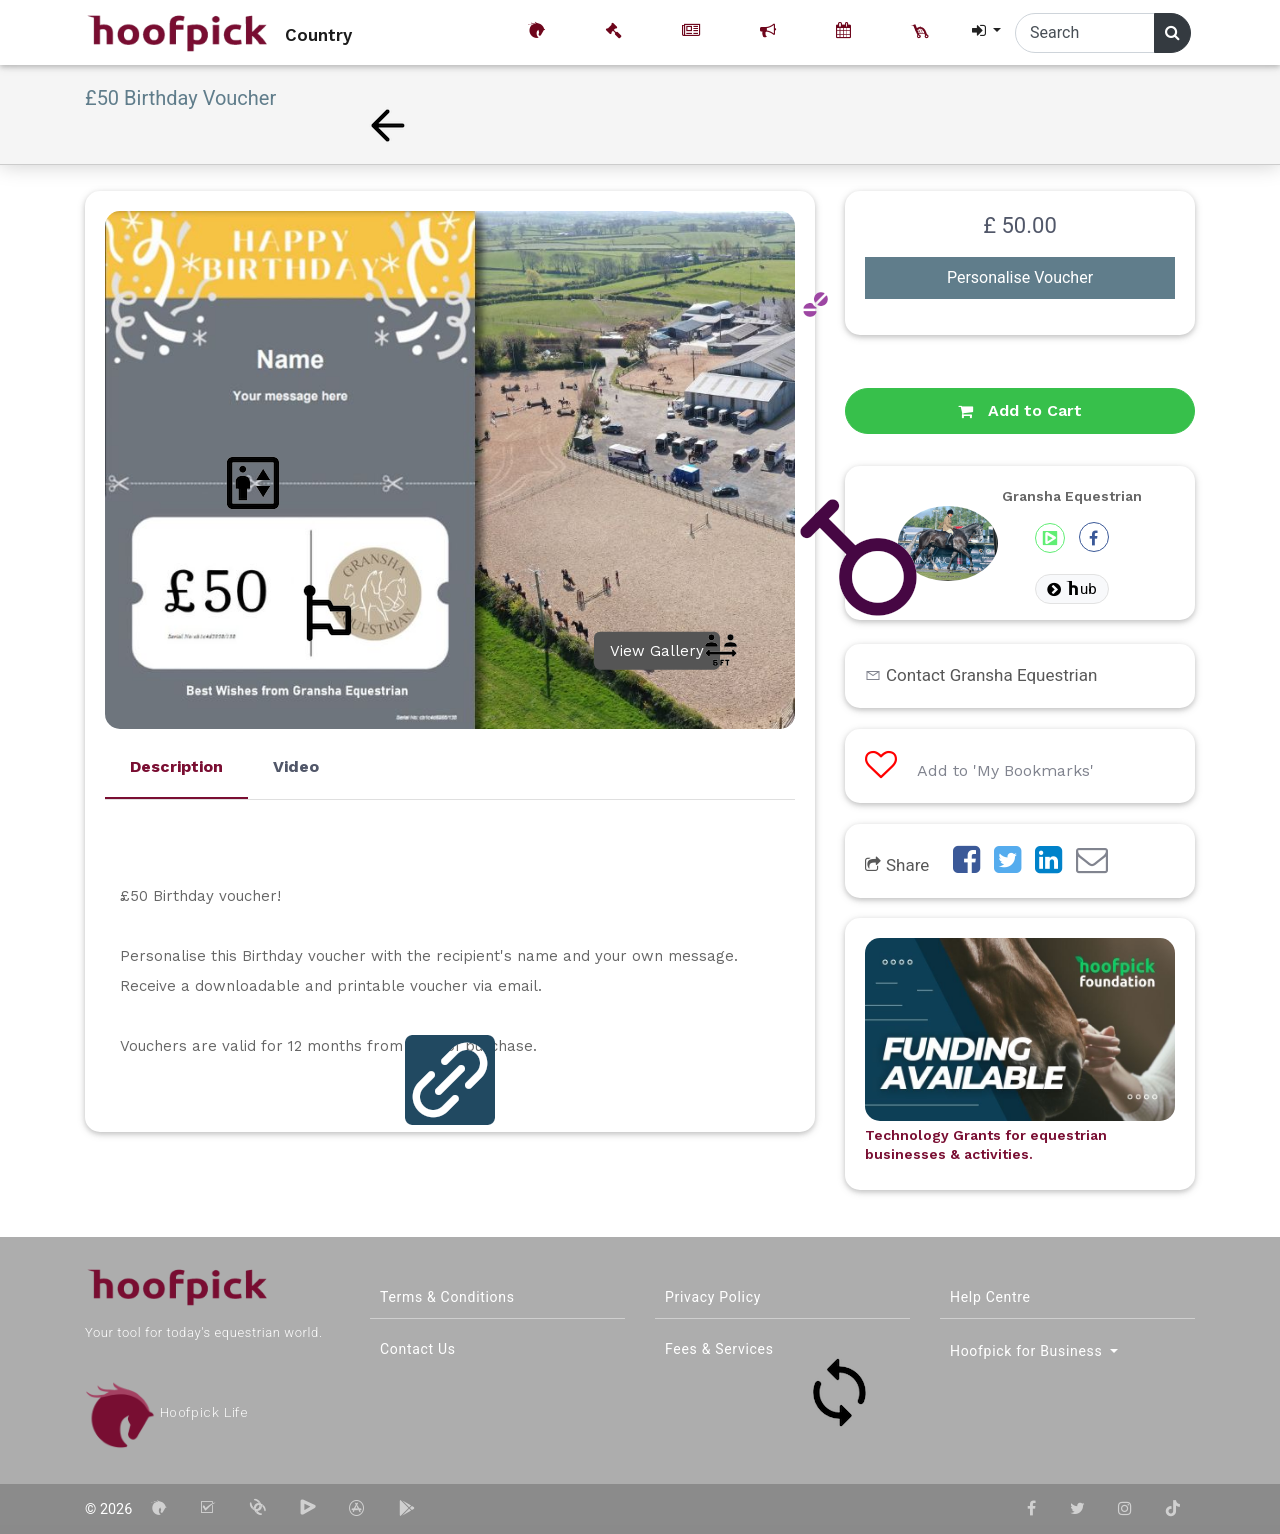 This screenshot has height=1534, width=1280. What do you see at coordinates (815, 304) in the screenshot?
I see `access medication or pharmacy information` at bounding box center [815, 304].